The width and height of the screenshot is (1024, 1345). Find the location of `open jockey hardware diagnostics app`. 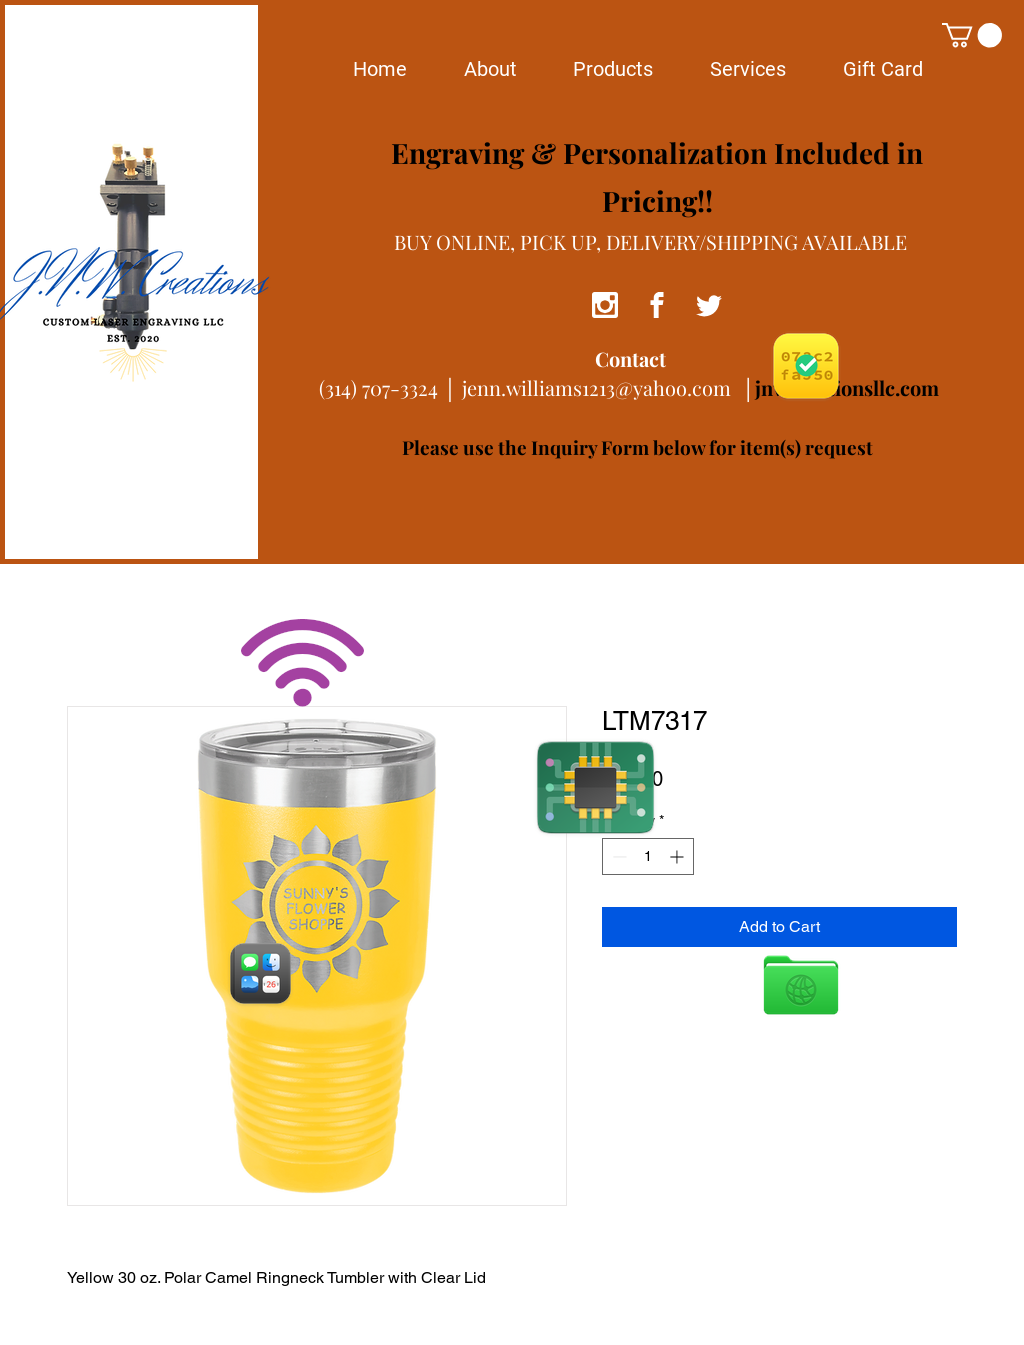

open jockey hardware diagnostics app is located at coordinates (595, 787).